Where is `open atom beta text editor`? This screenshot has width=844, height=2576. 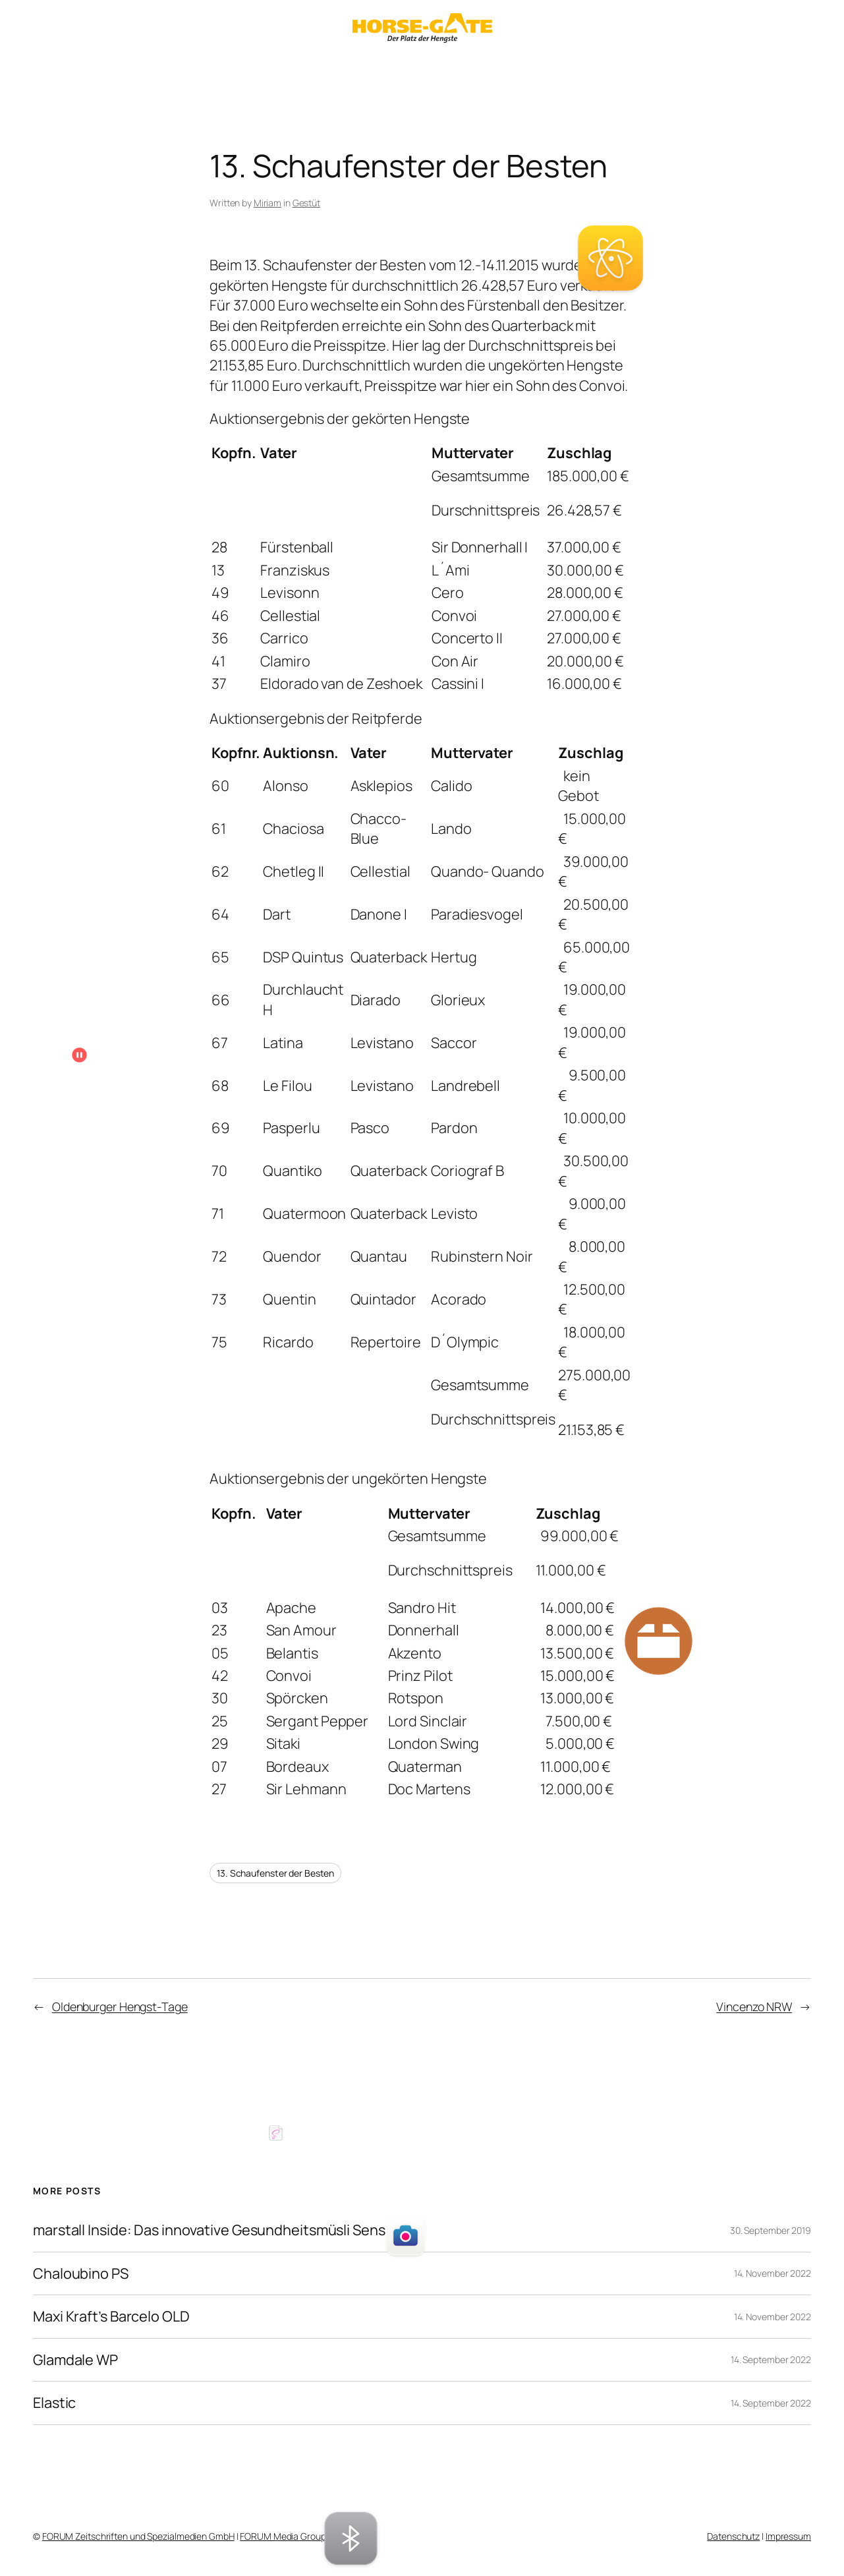
open atom beta text editor is located at coordinates (610, 258).